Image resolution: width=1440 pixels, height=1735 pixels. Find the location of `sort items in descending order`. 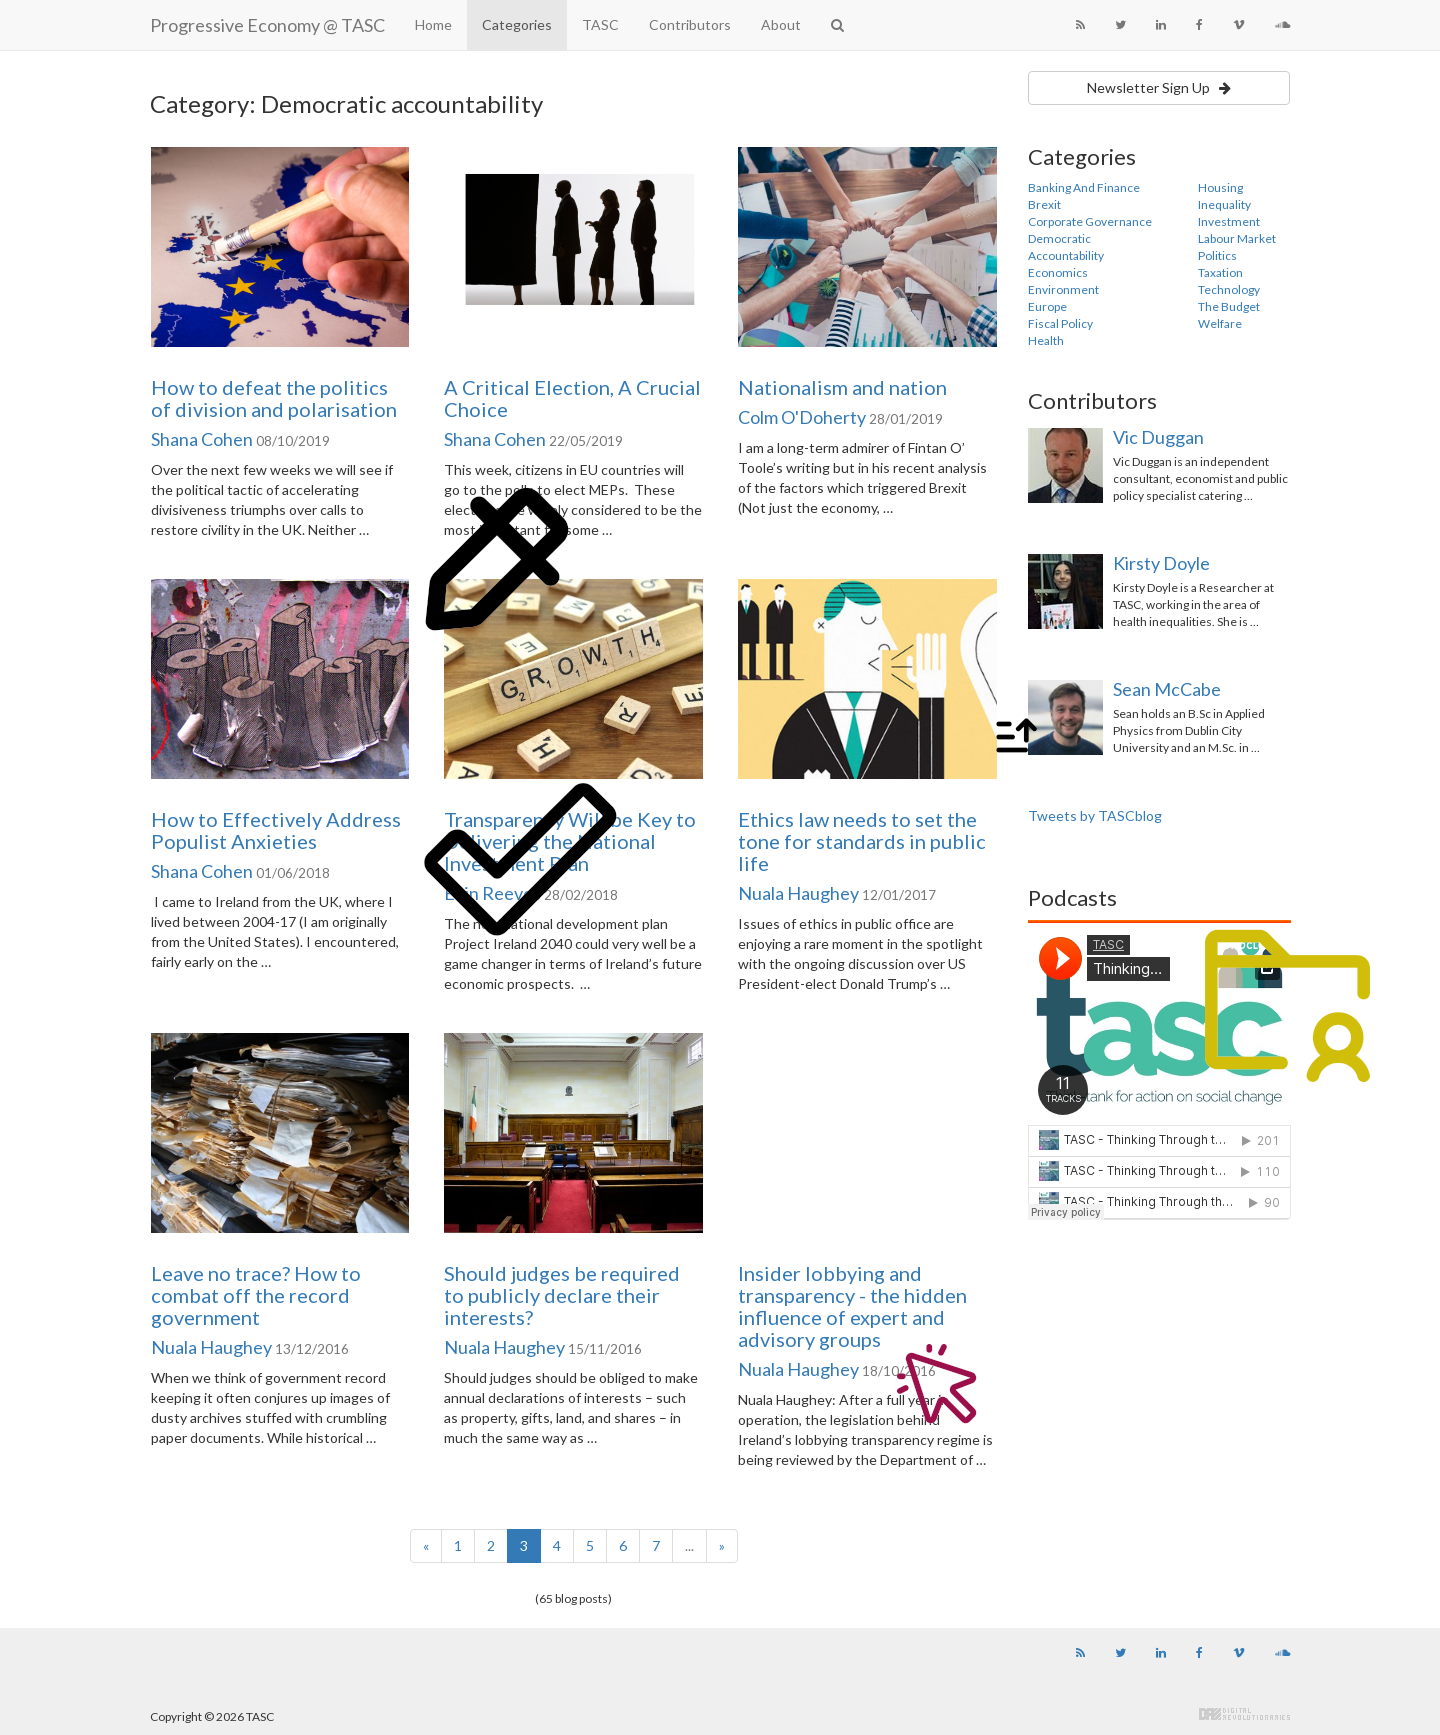

sort items in descending order is located at coordinates (1015, 737).